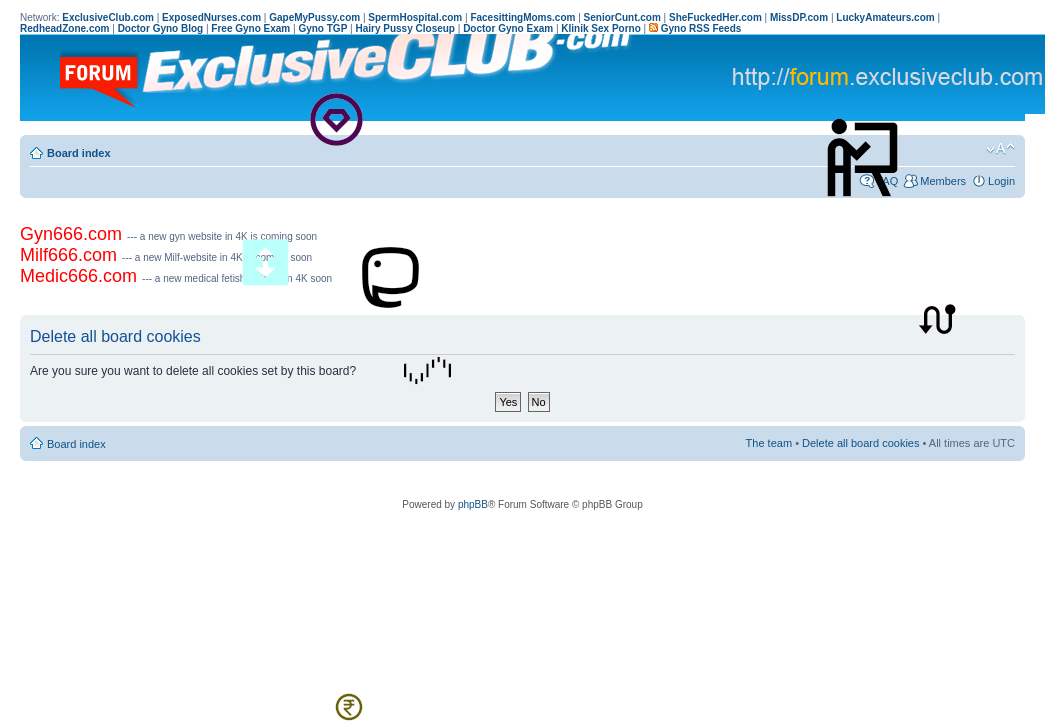 This screenshot has width=1045, height=727. I want to click on flip content vertically, so click(265, 262).